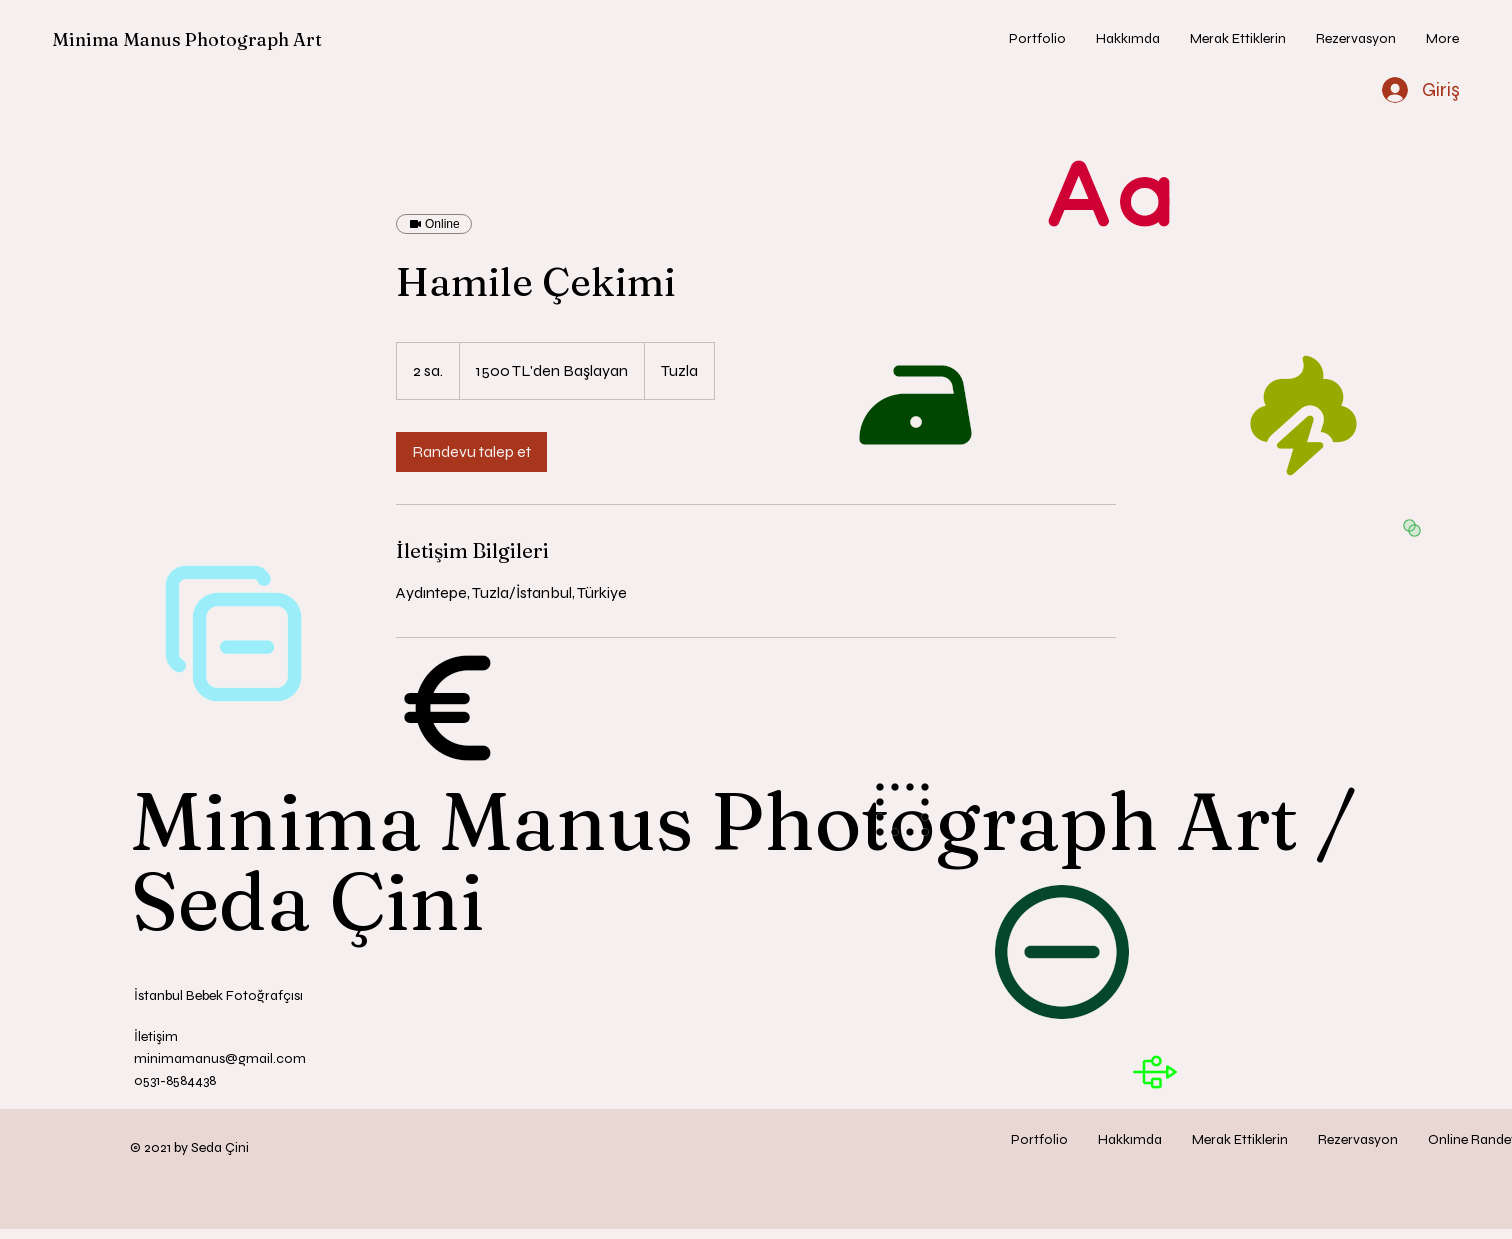 Image resolution: width=1512 pixels, height=1239 pixels. I want to click on remove all borders from selected cells, so click(902, 809).